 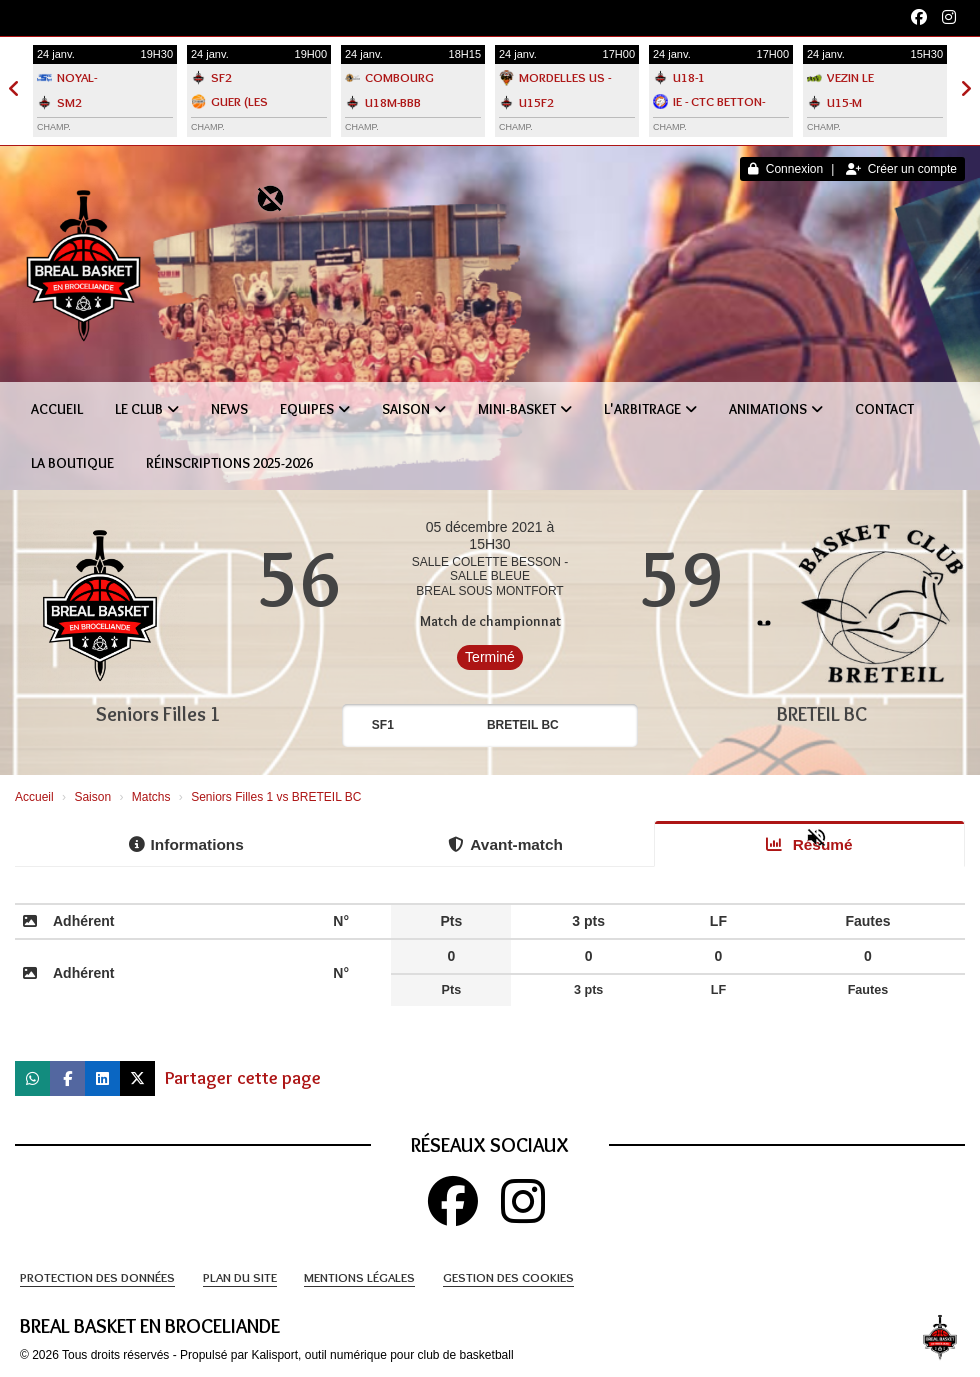 I want to click on mute audio or sound, so click(x=816, y=837).